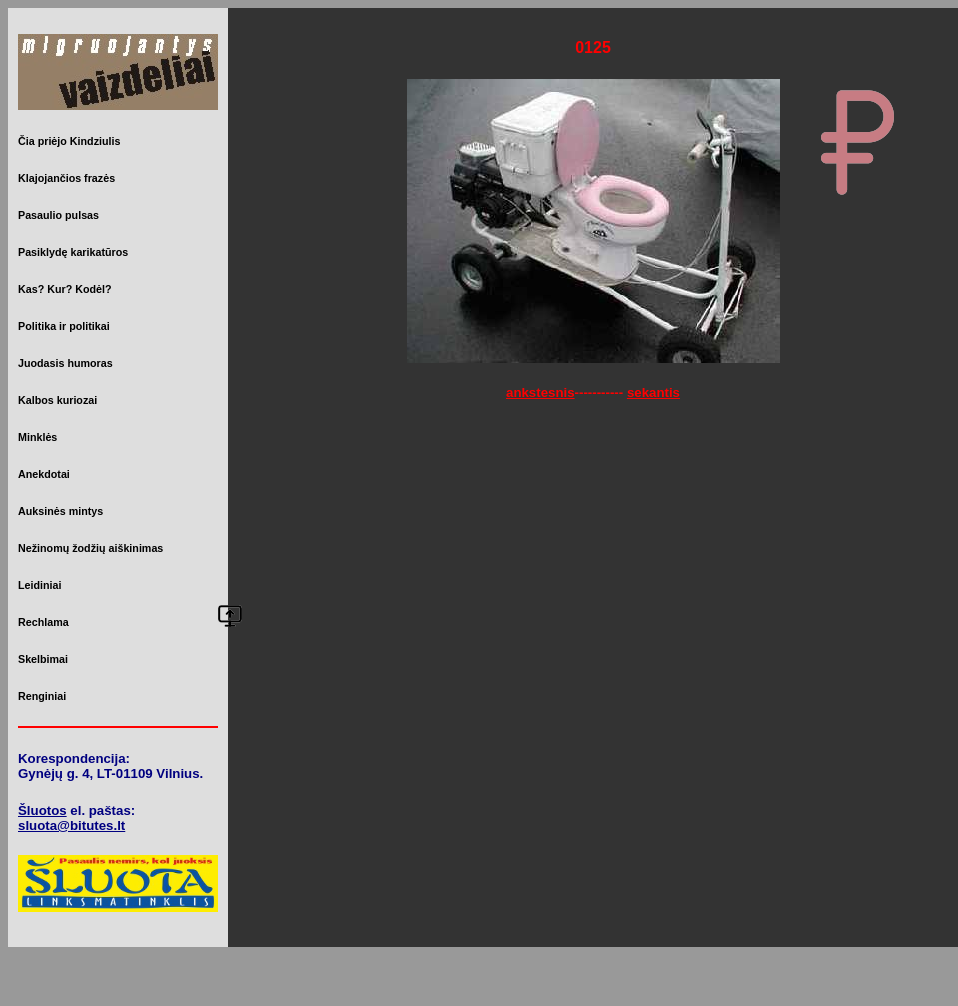 The image size is (958, 1006). What do you see at coordinates (230, 616) in the screenshot?
I see `upload file to display or screen` at bounding box center [230, 616].